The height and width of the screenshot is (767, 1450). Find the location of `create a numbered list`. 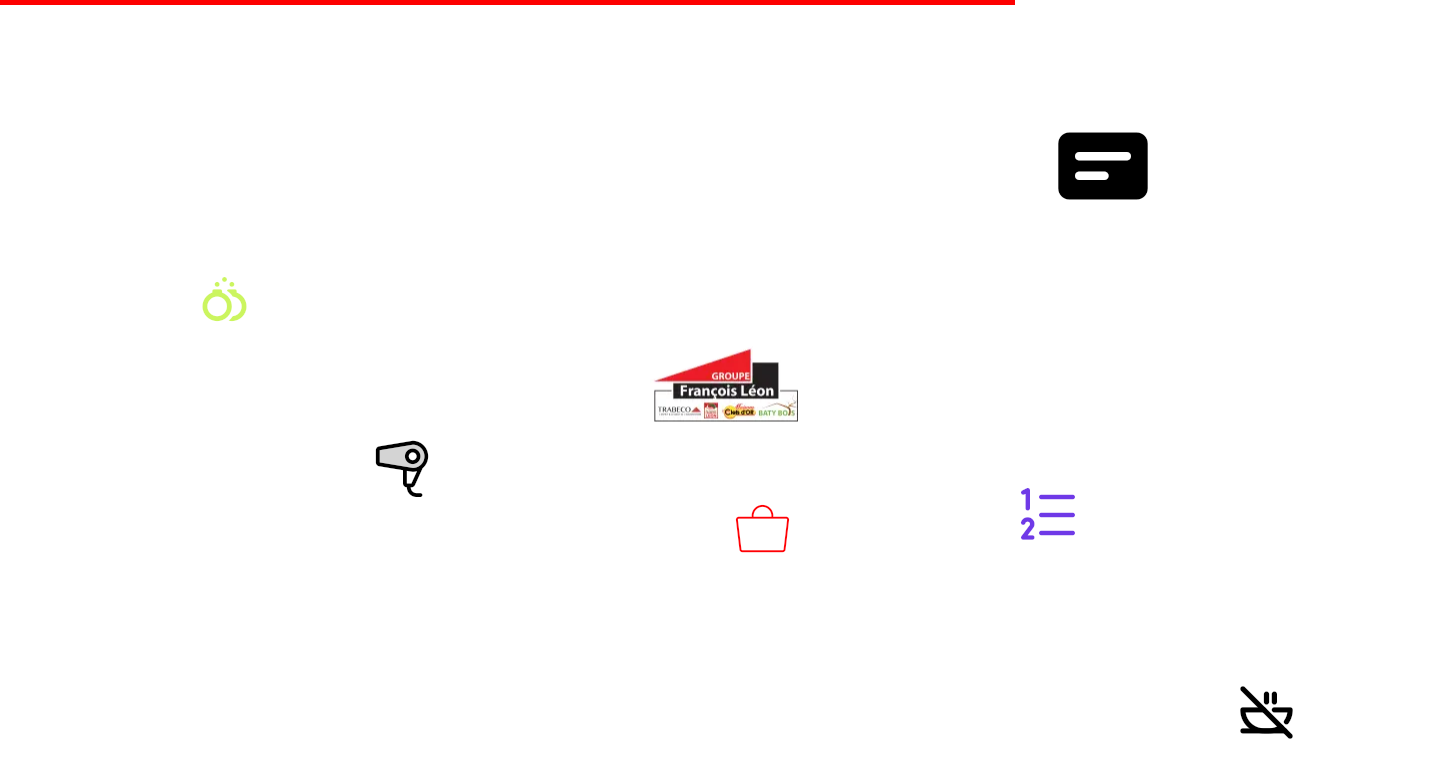

create a numbered list is located at coordinates (1048, 515).